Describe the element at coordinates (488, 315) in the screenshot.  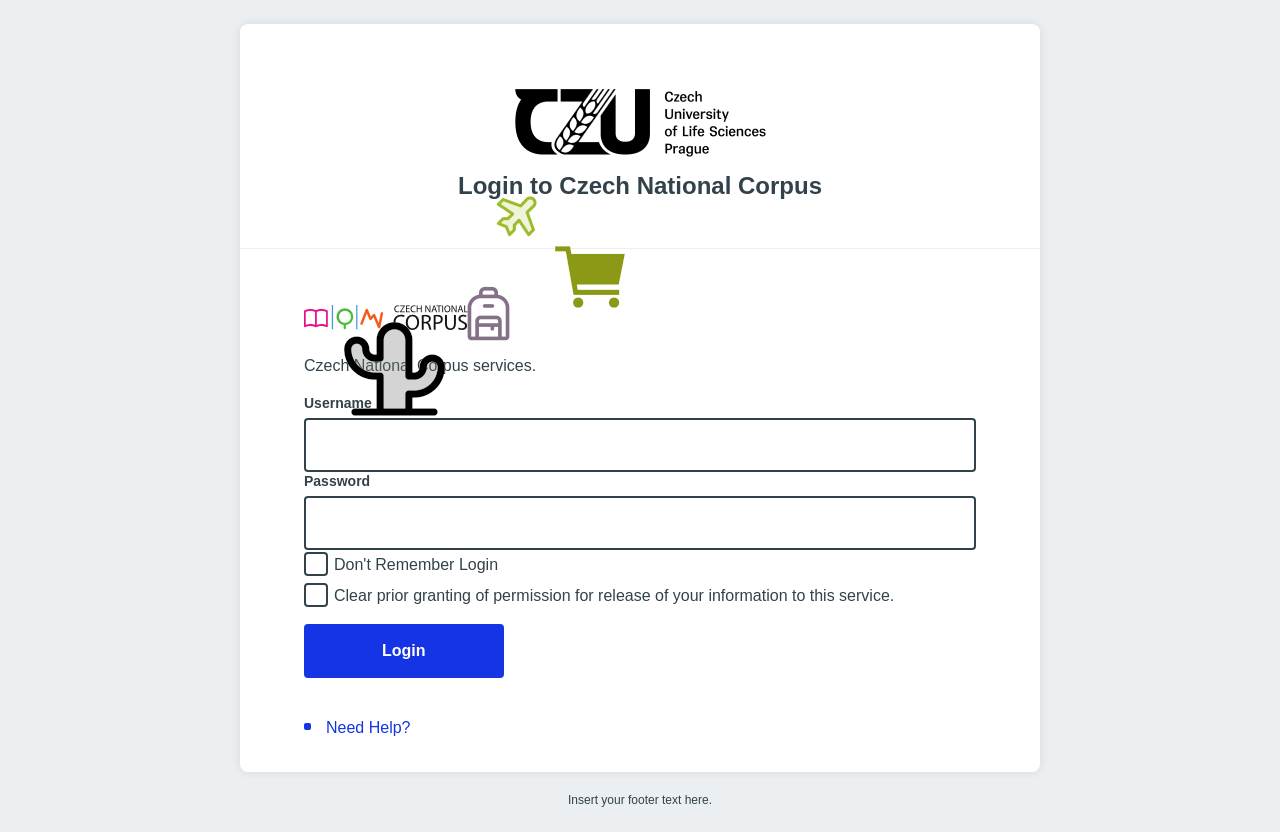
I see `access your inventory or stored items` at that location.